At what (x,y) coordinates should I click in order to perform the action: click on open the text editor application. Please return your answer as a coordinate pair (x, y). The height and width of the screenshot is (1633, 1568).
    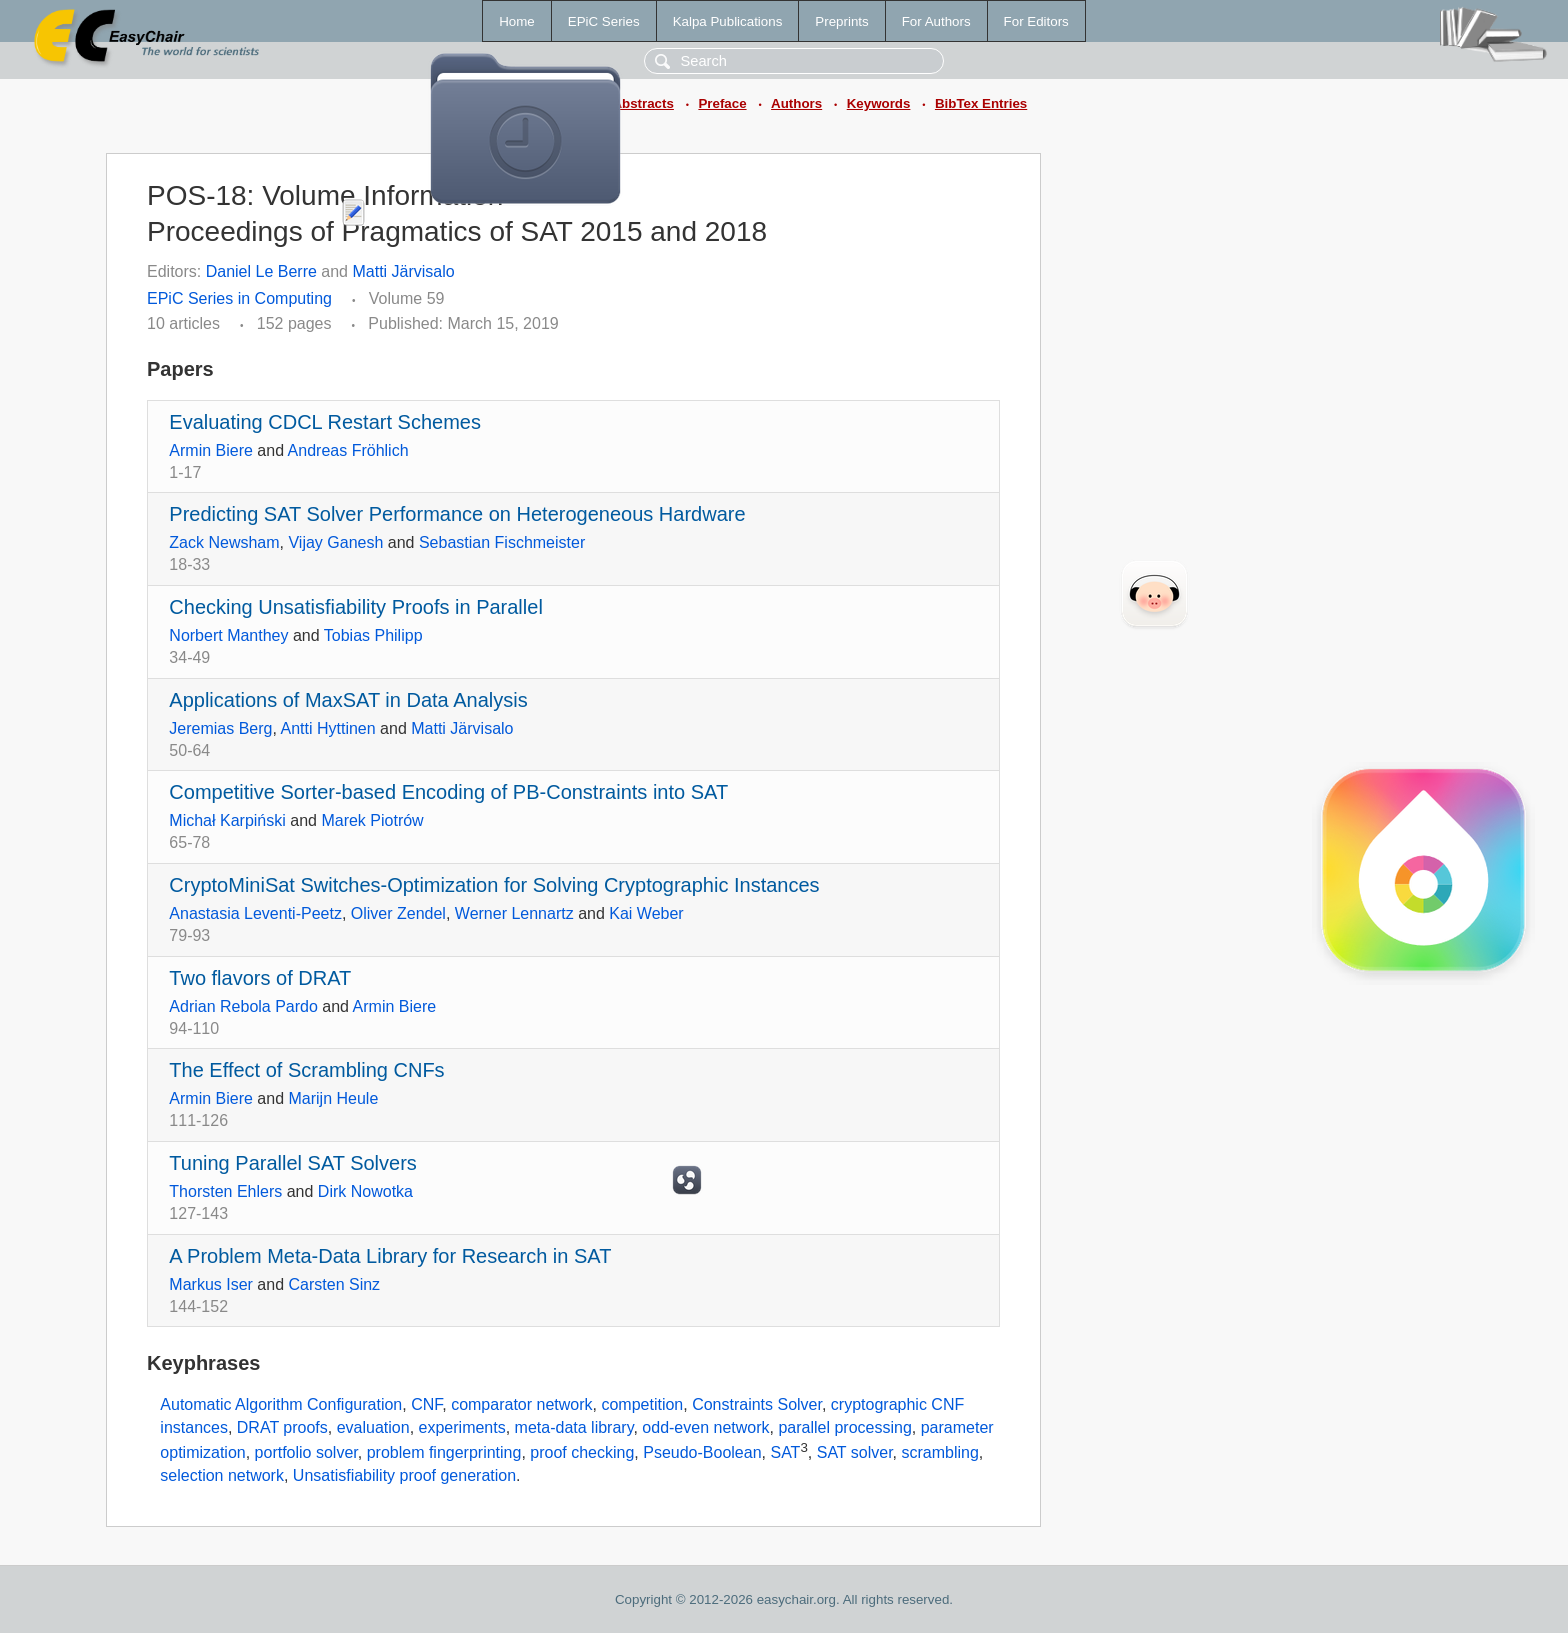
    Looking at the image, I should click on (353, 212).